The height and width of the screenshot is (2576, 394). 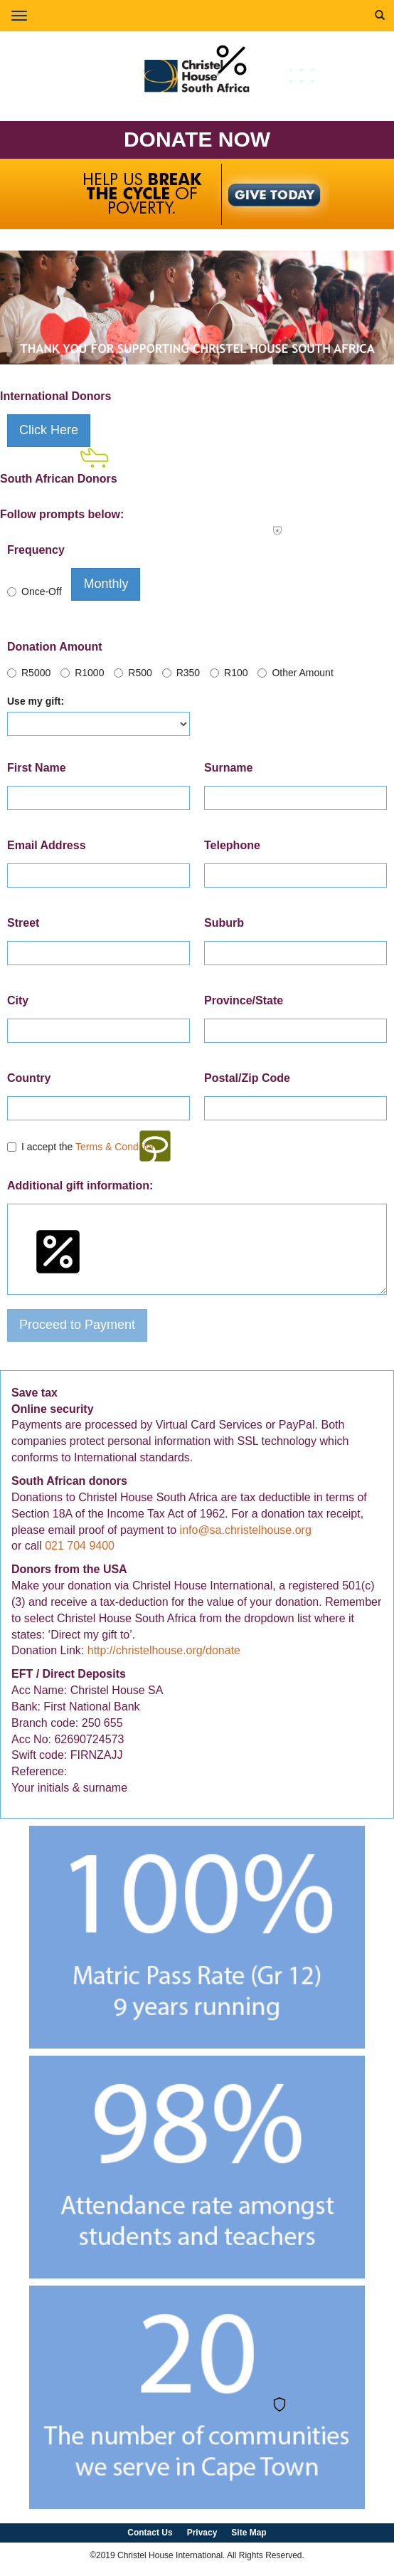 What do you see at coordinates (279, 2404) in the screenshot?
I see `access security settings` at bounding box center [279, 2404].